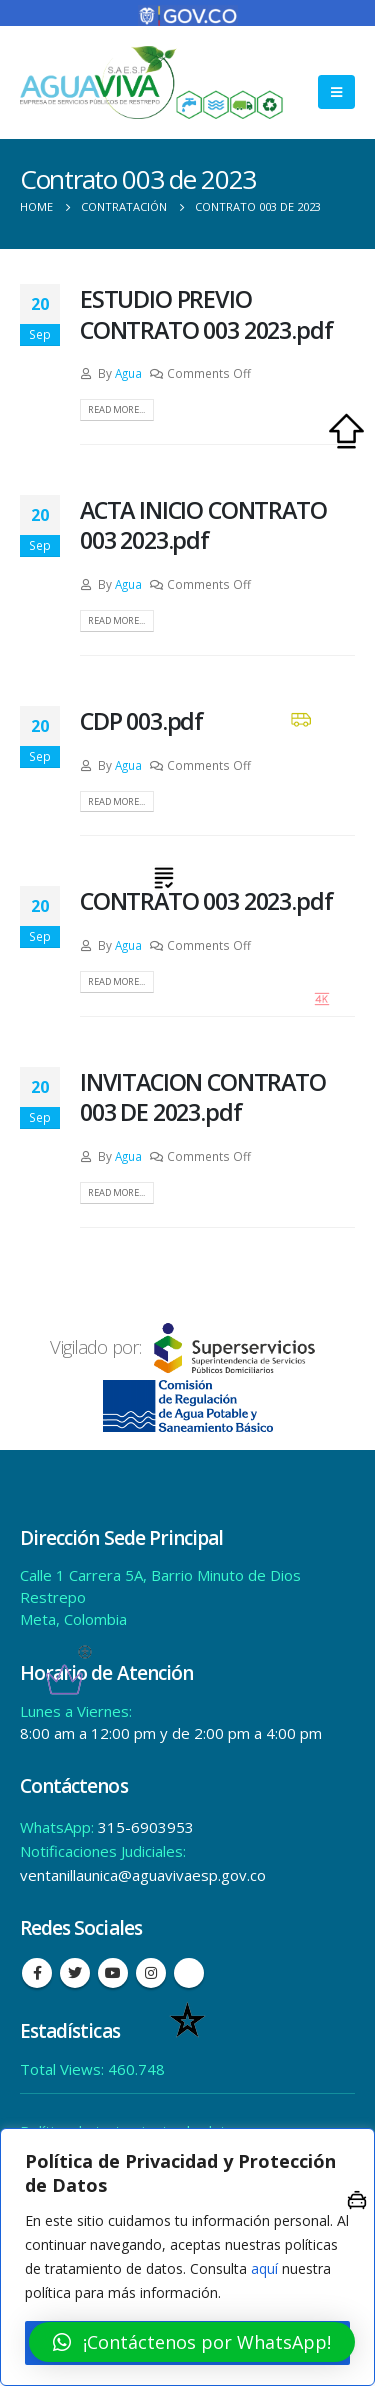 Image resolution: width=375 pixels, height=2386 pixels. Describe the element at coordinates (85, 1652) in the screenshot. I see `view user profile` at that location.